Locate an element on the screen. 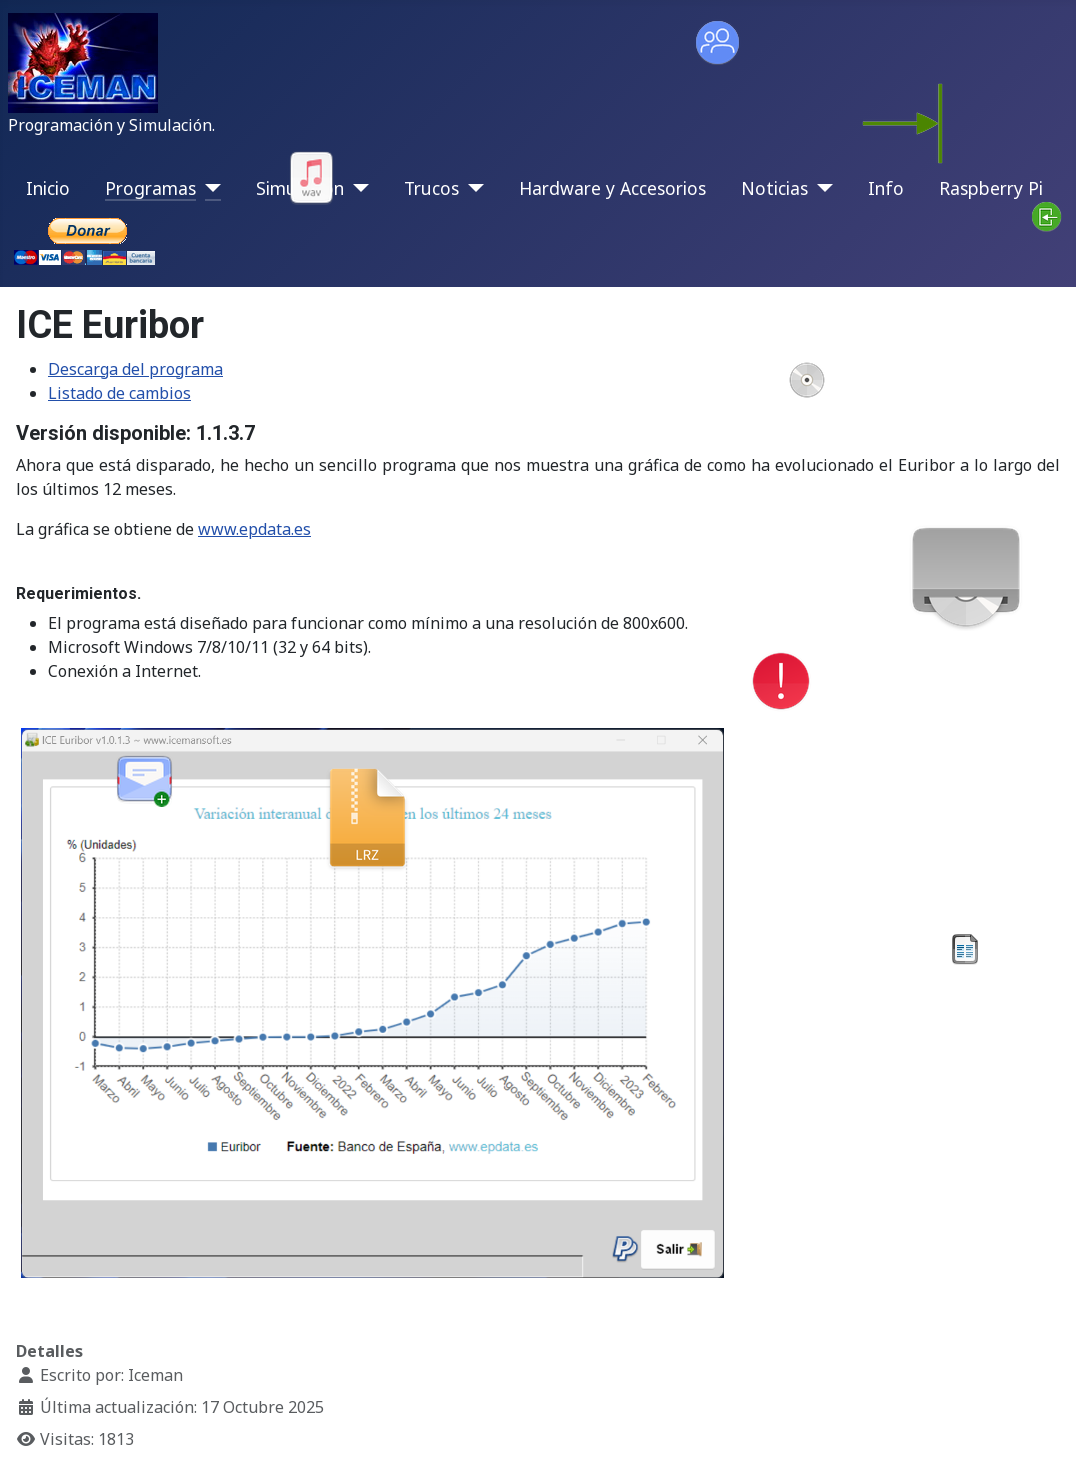  indicates shared or collaborative content is located at coordinates (717, 42).